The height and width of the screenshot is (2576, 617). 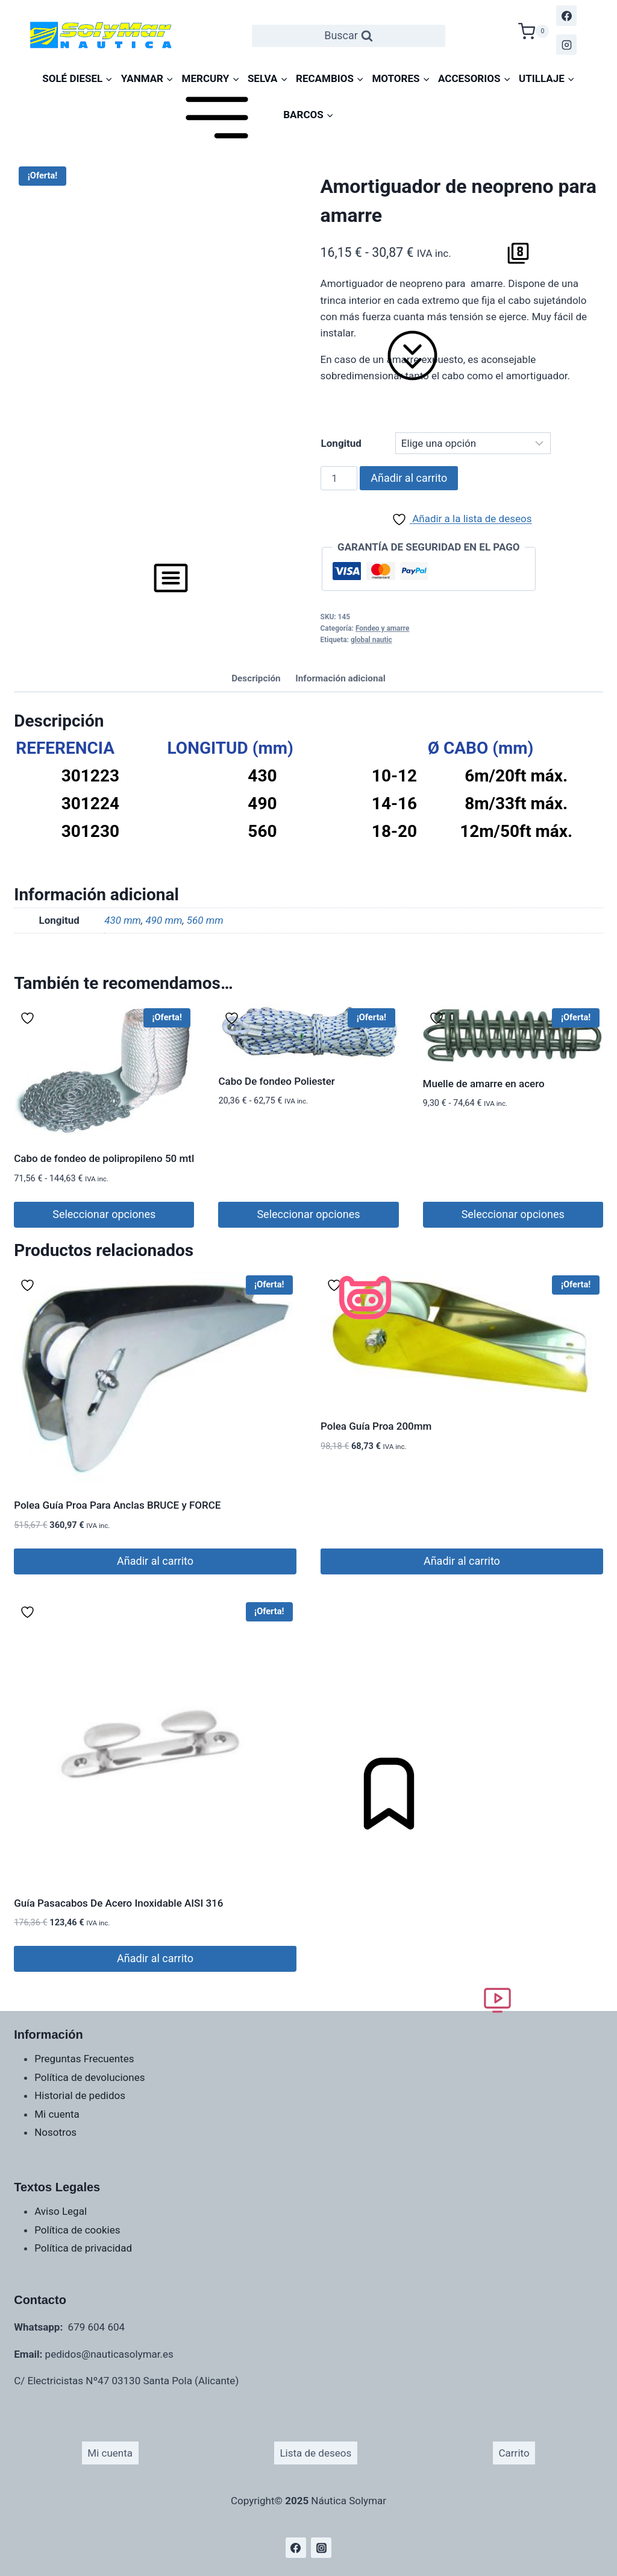 I want to click on save this item for later, so click(x=389, y=1793).